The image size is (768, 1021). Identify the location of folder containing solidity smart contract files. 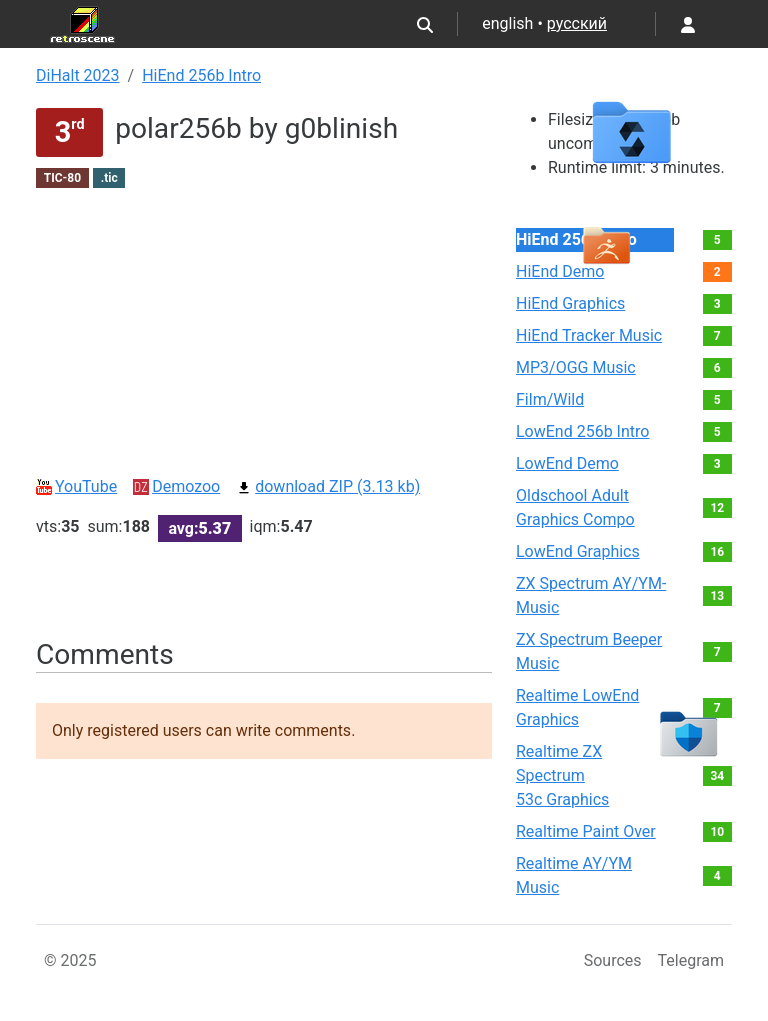
(631, 134).